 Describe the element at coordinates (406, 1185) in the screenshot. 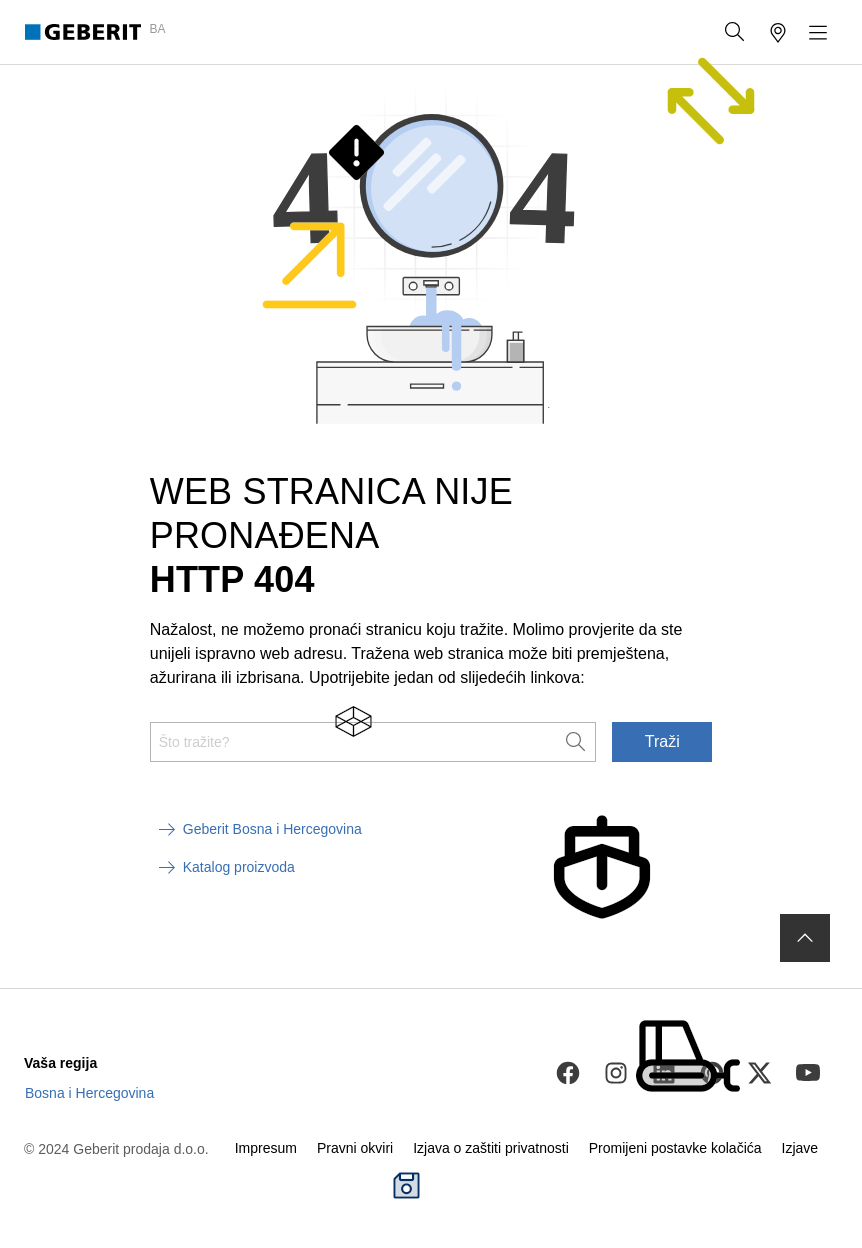

I see `save current file or document` at that location.